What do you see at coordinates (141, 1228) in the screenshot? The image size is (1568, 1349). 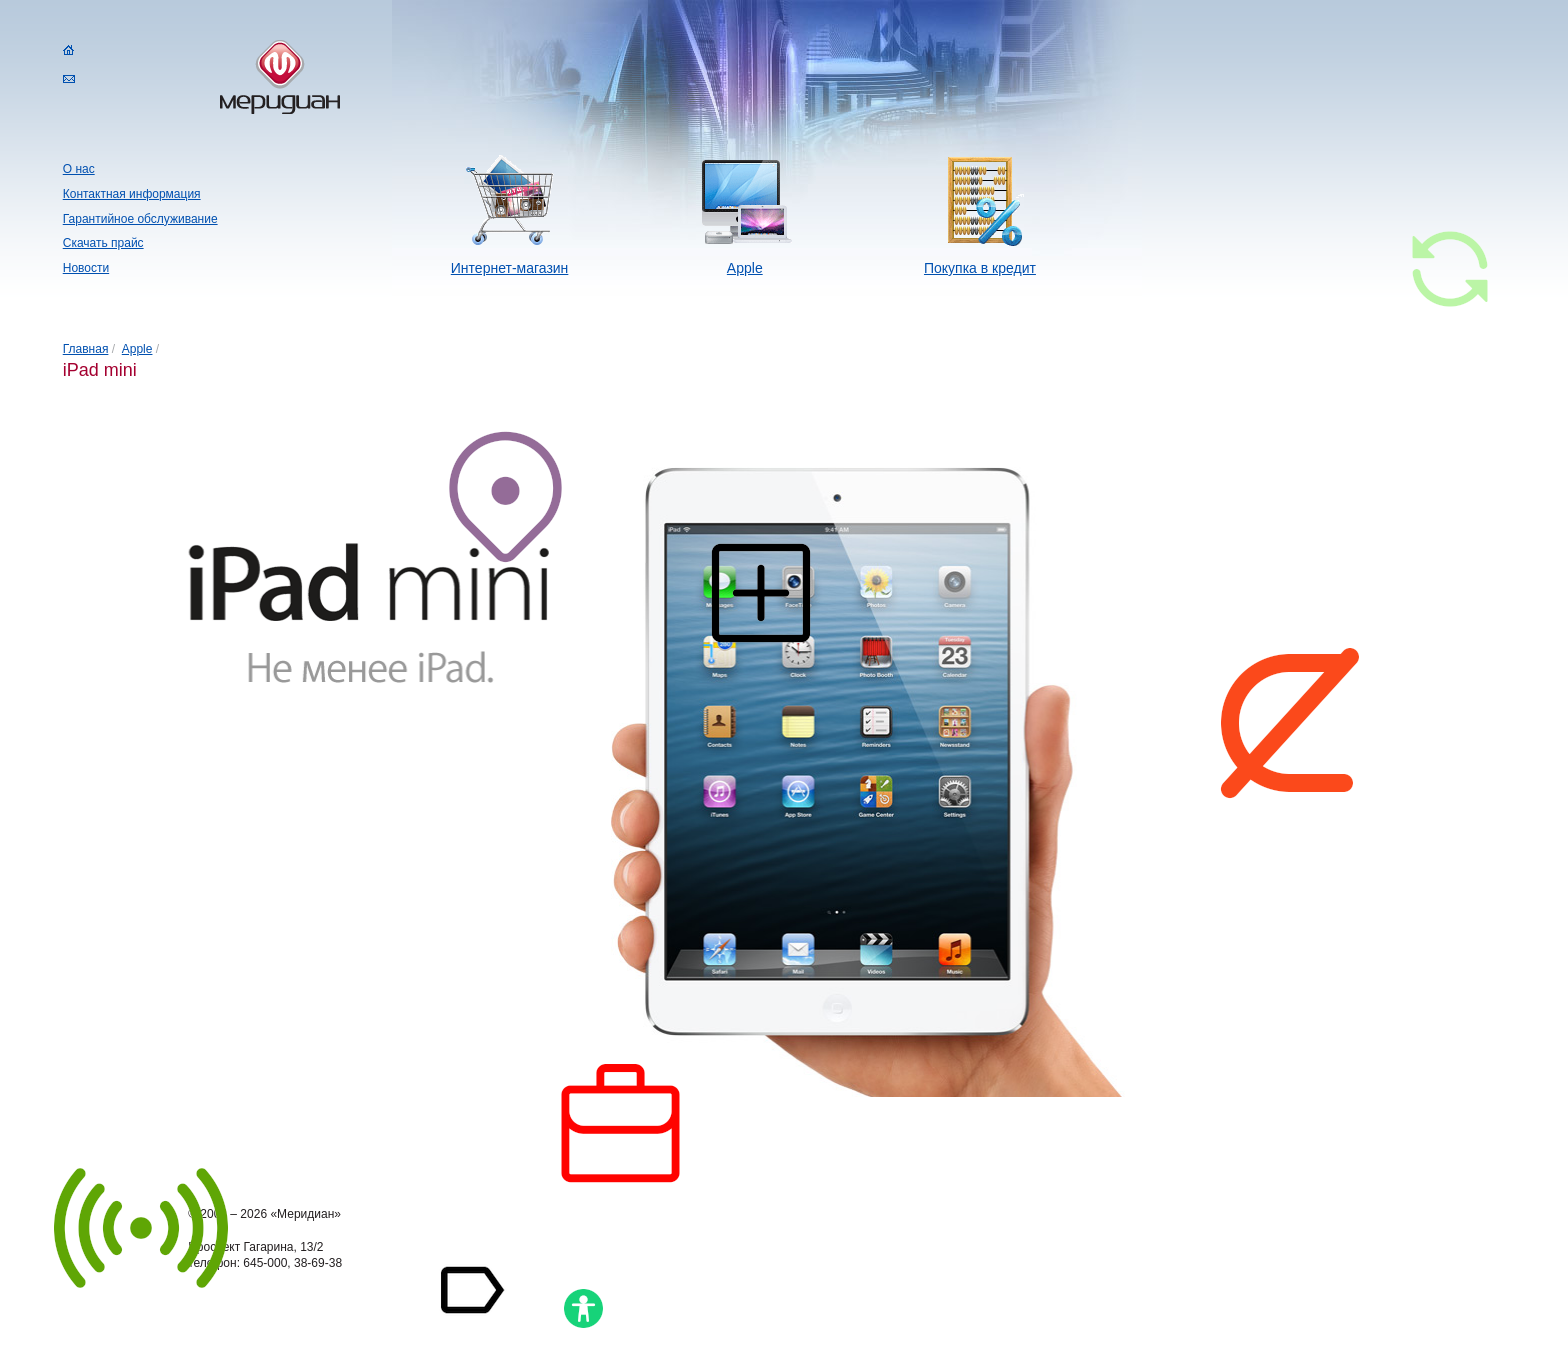 I see `access radio or audio streaming` at bounding box center [141, 1228].